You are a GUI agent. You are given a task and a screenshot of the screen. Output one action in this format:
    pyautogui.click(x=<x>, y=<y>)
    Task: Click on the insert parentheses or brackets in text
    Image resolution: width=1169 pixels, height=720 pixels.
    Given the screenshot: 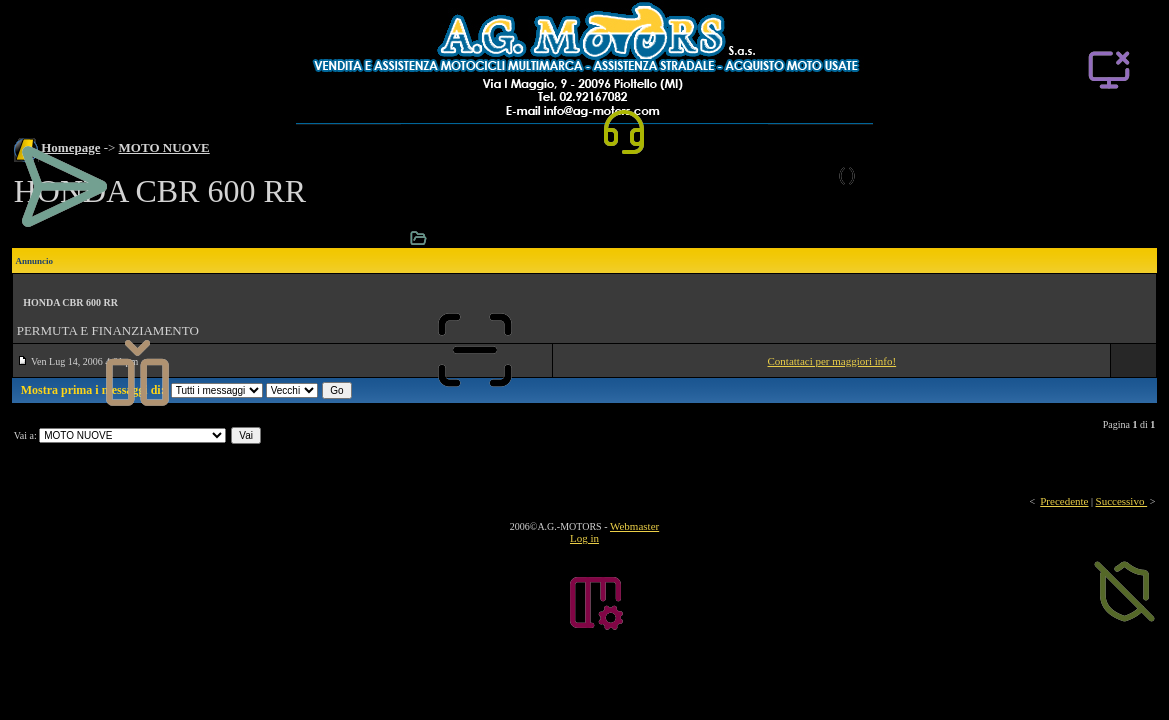 What is the action you would take?
    pyautogui.click(x=847, y=176)
    